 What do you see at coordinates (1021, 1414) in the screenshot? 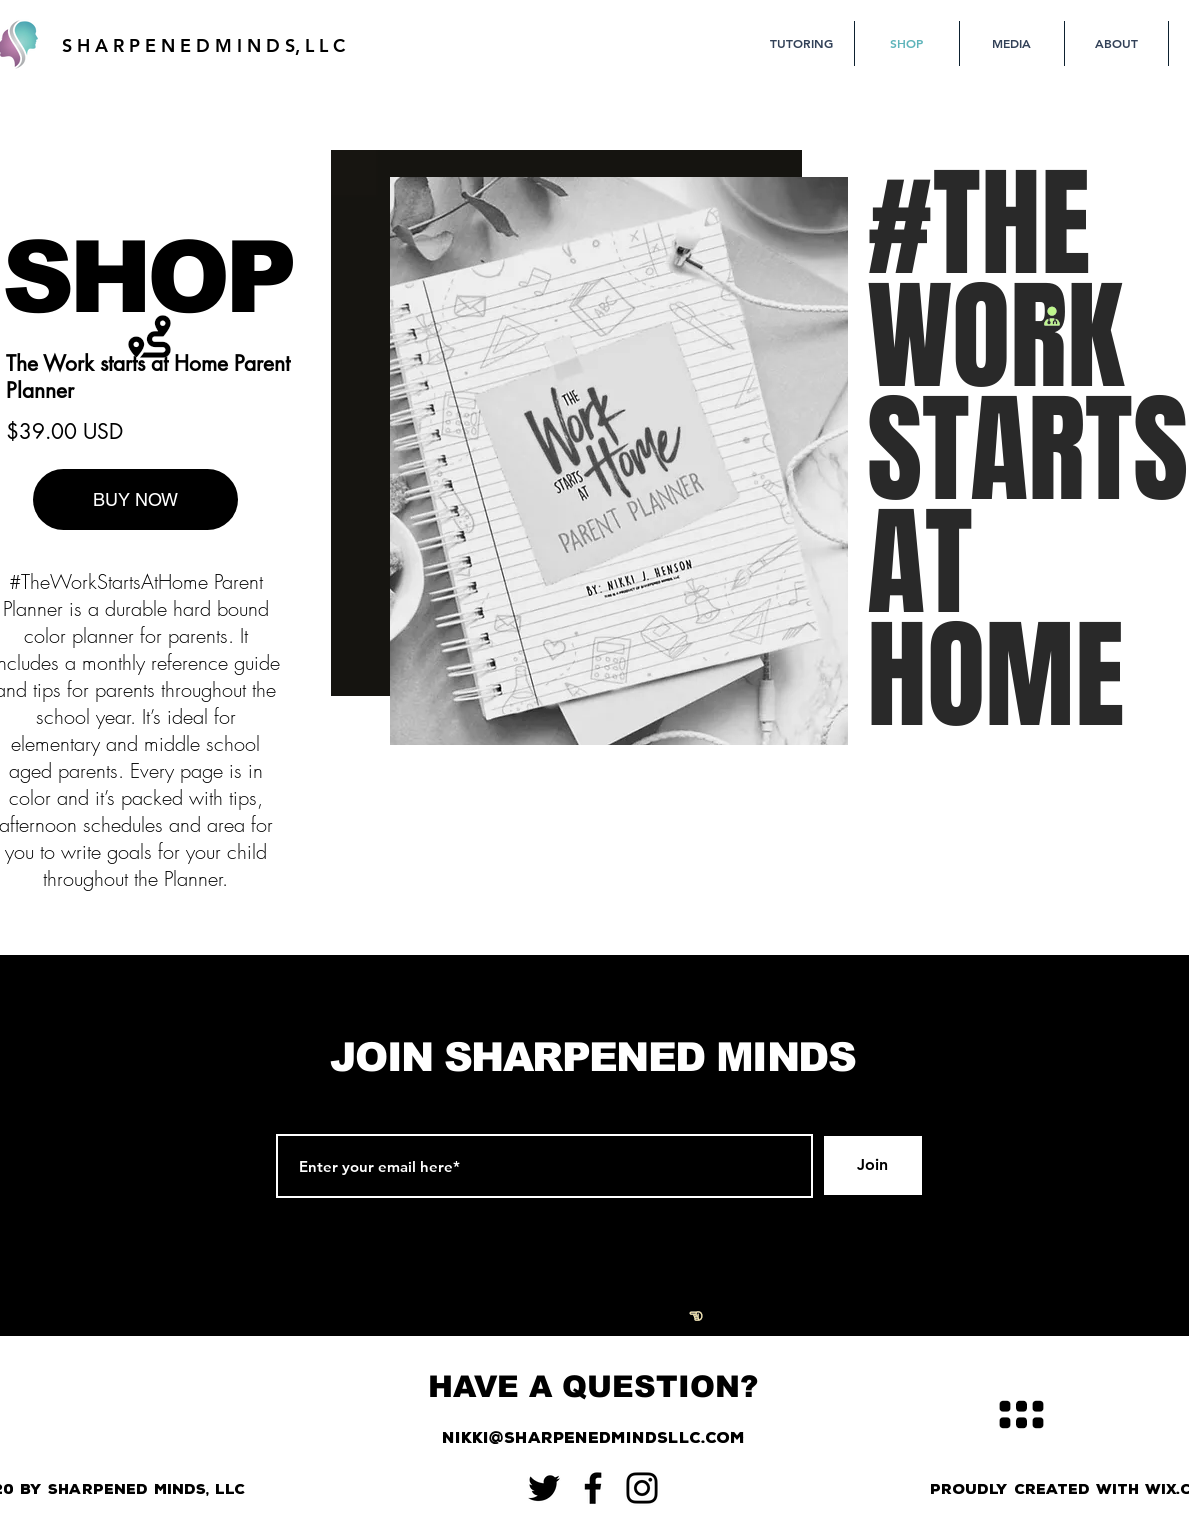
I see `drag to reorder or rearrange items` at bounding box center [1021, 1414].